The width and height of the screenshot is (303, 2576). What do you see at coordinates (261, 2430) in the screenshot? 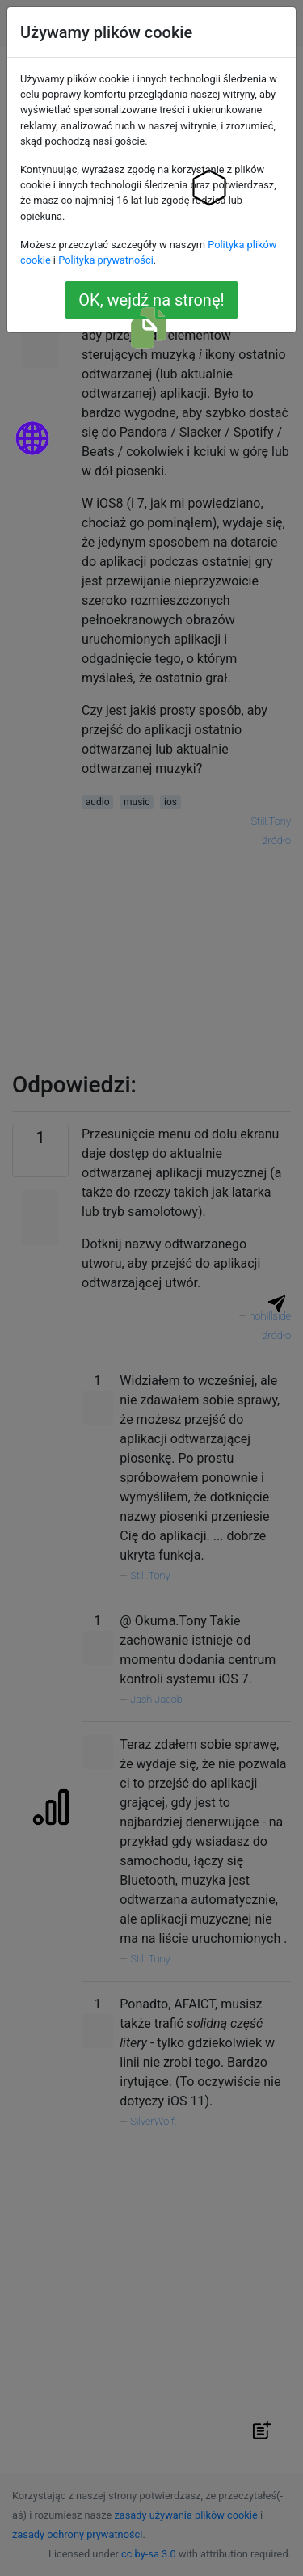
I see `create a new post or document` at bounding box center [261, 2430].